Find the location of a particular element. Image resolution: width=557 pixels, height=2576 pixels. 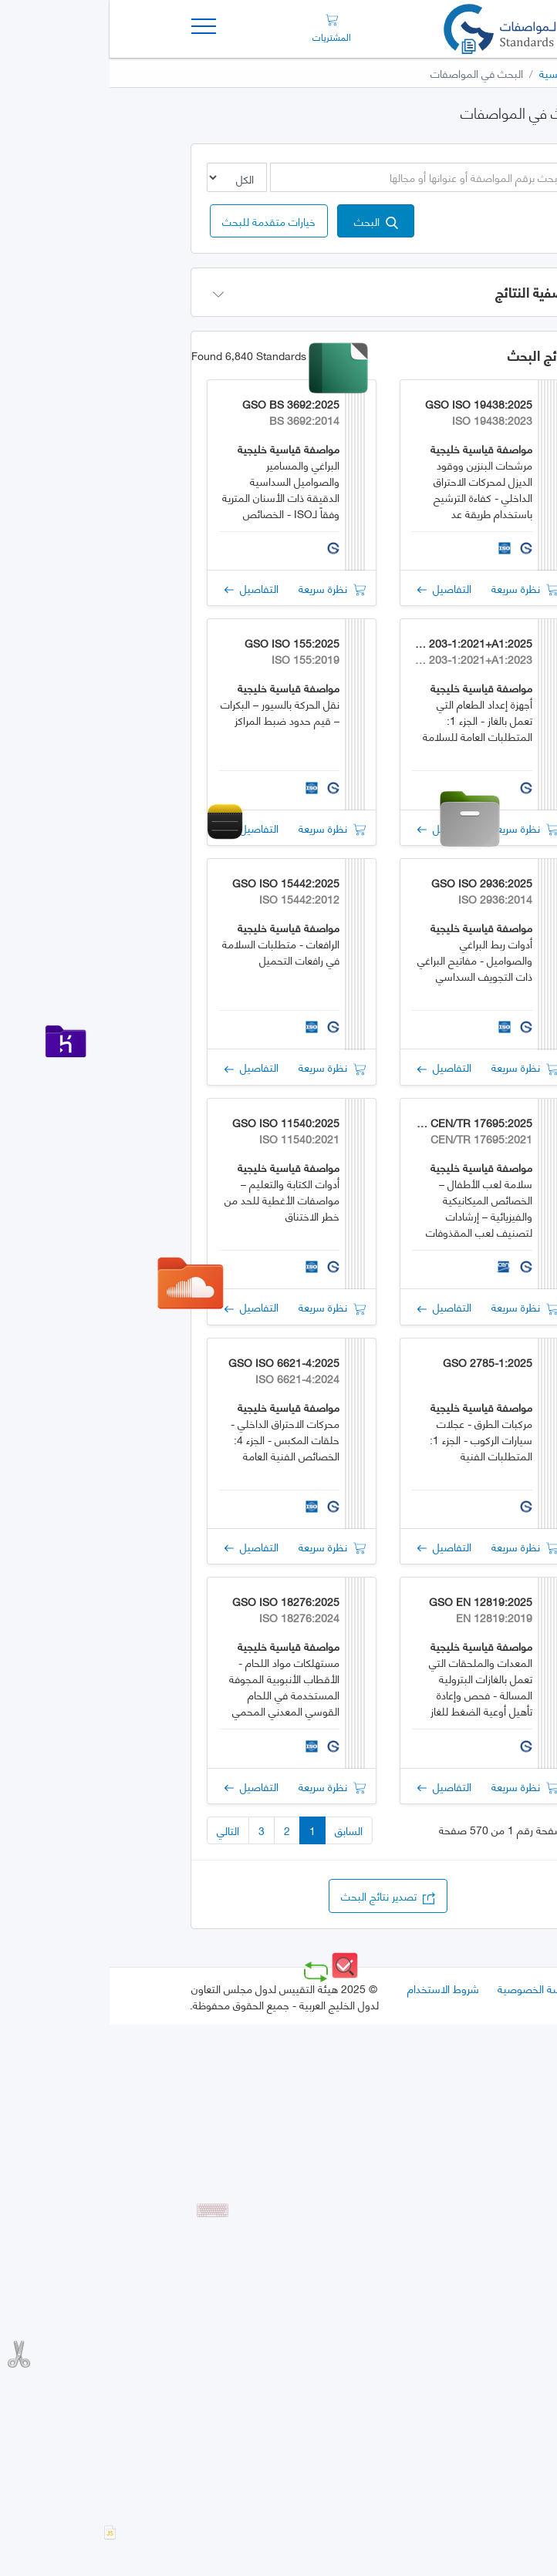

sync or refresh email messages is located at coordinates (316, 1972).